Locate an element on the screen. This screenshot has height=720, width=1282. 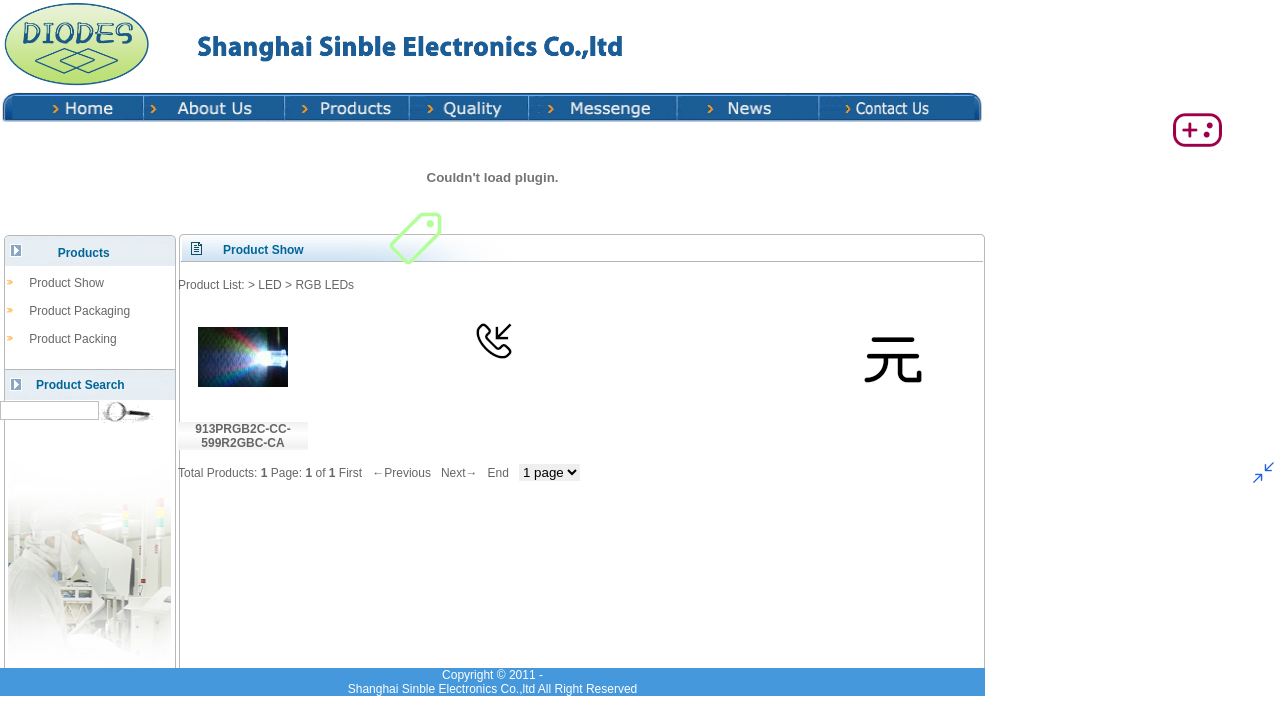
view prices in chinese yuan is located at coordinates (893, 361).